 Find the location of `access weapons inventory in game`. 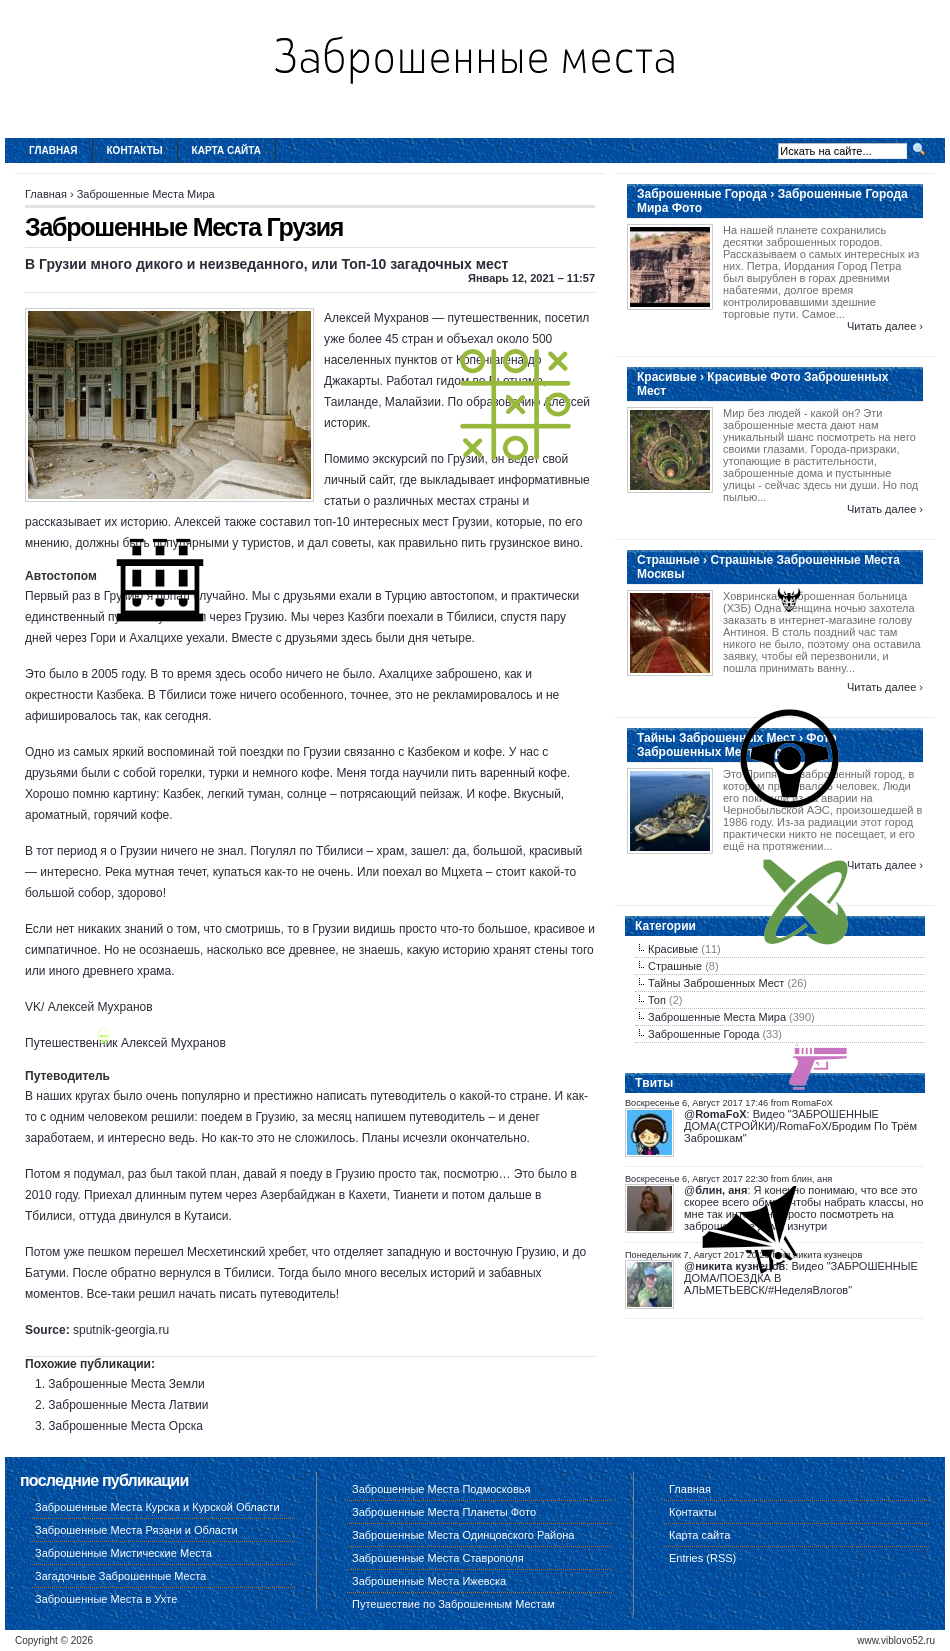

access weapons inventory in game is located at coordinates (818, 1067).